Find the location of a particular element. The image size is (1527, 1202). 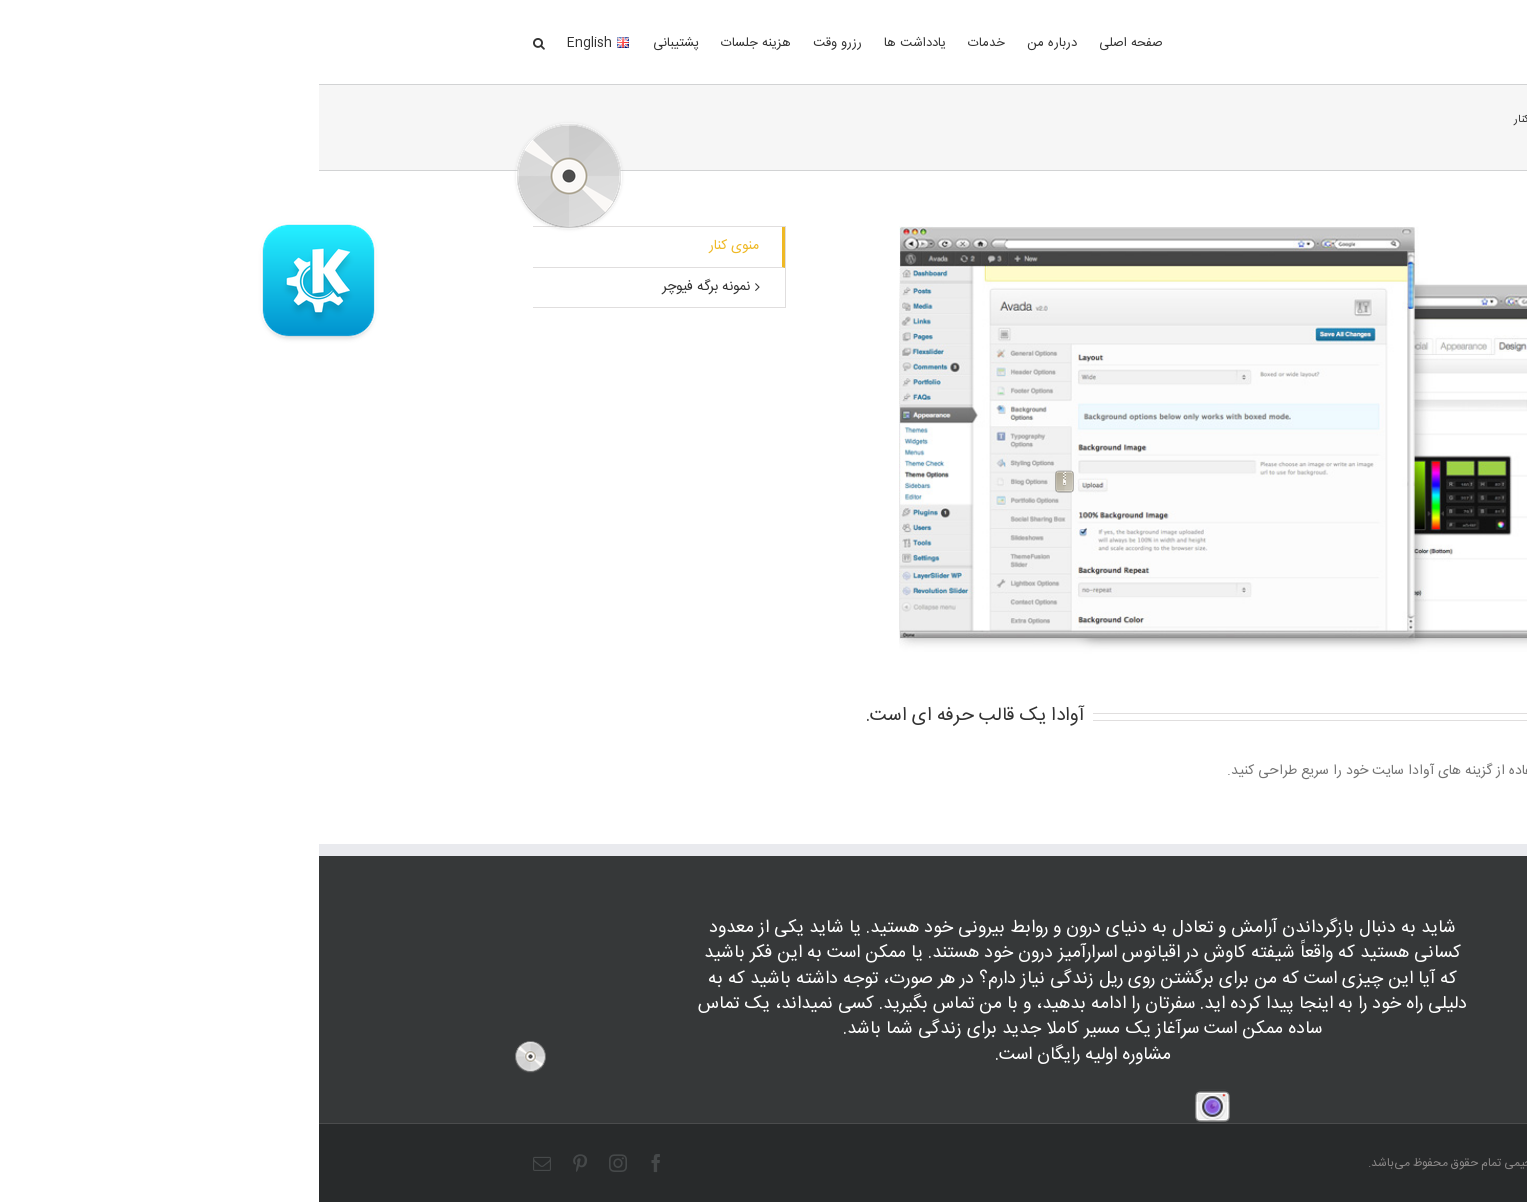

open file roller archive manager is located at coordinates (1064, 481).